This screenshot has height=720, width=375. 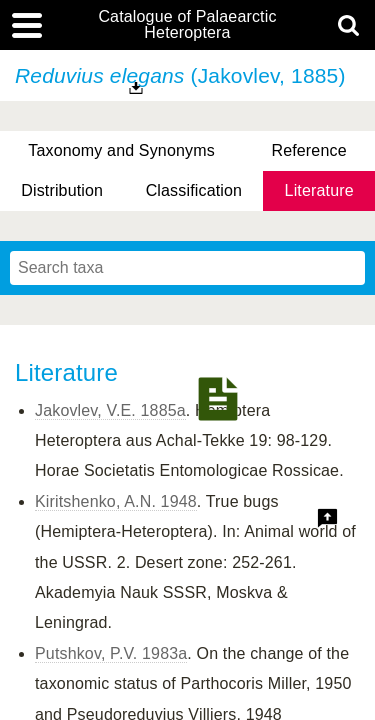 I want to click on download a file or document, so click(x=136, y=88).